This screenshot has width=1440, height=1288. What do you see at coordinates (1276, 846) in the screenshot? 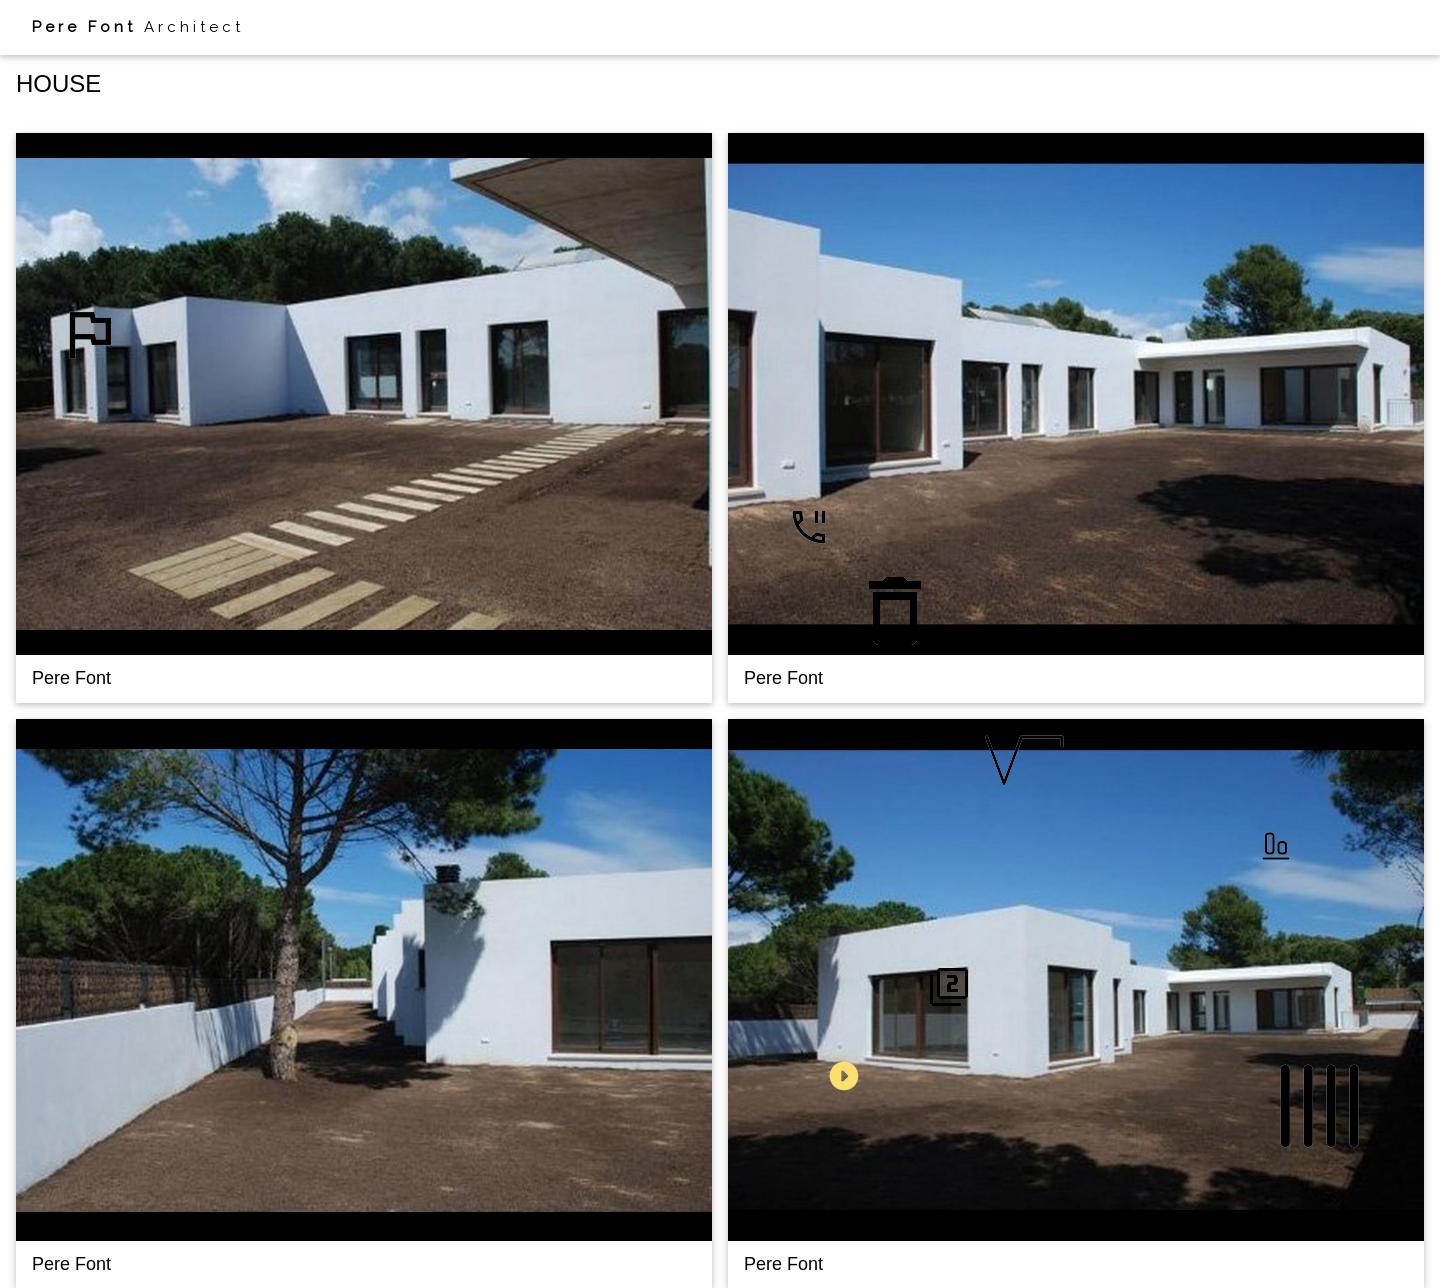
I see `align items to the bottom edge` at bounding box center [1276, 846].